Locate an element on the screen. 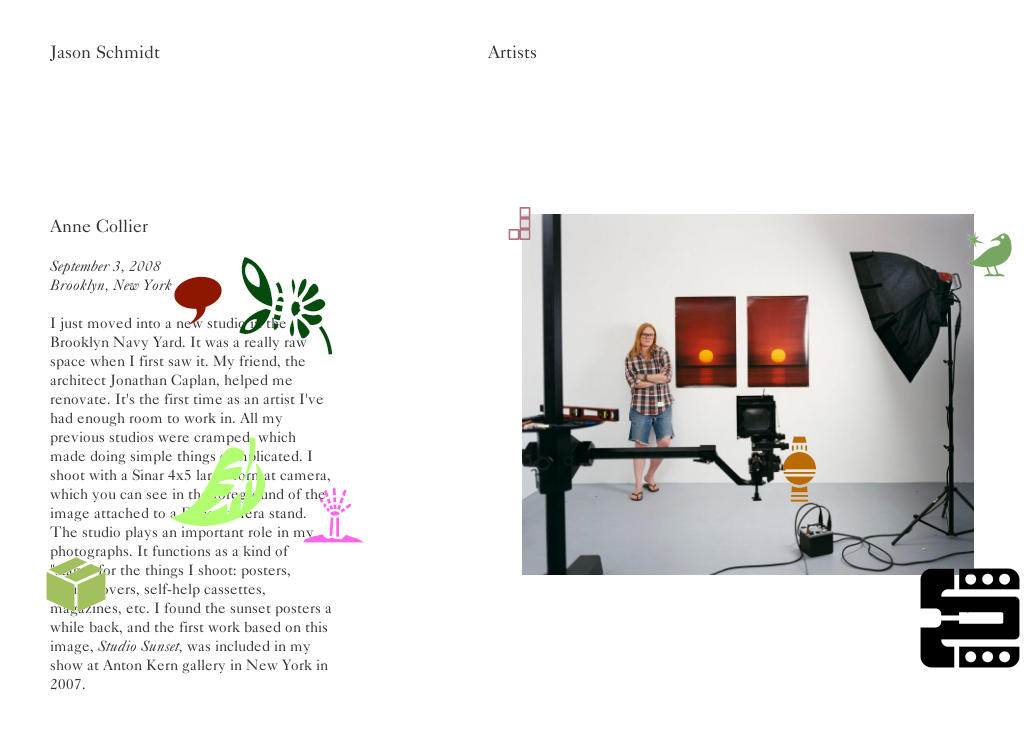 Image resolution: width=1024 pixels, height=744 pixels. summon or raise undead units is located at coordinates (334, 512).